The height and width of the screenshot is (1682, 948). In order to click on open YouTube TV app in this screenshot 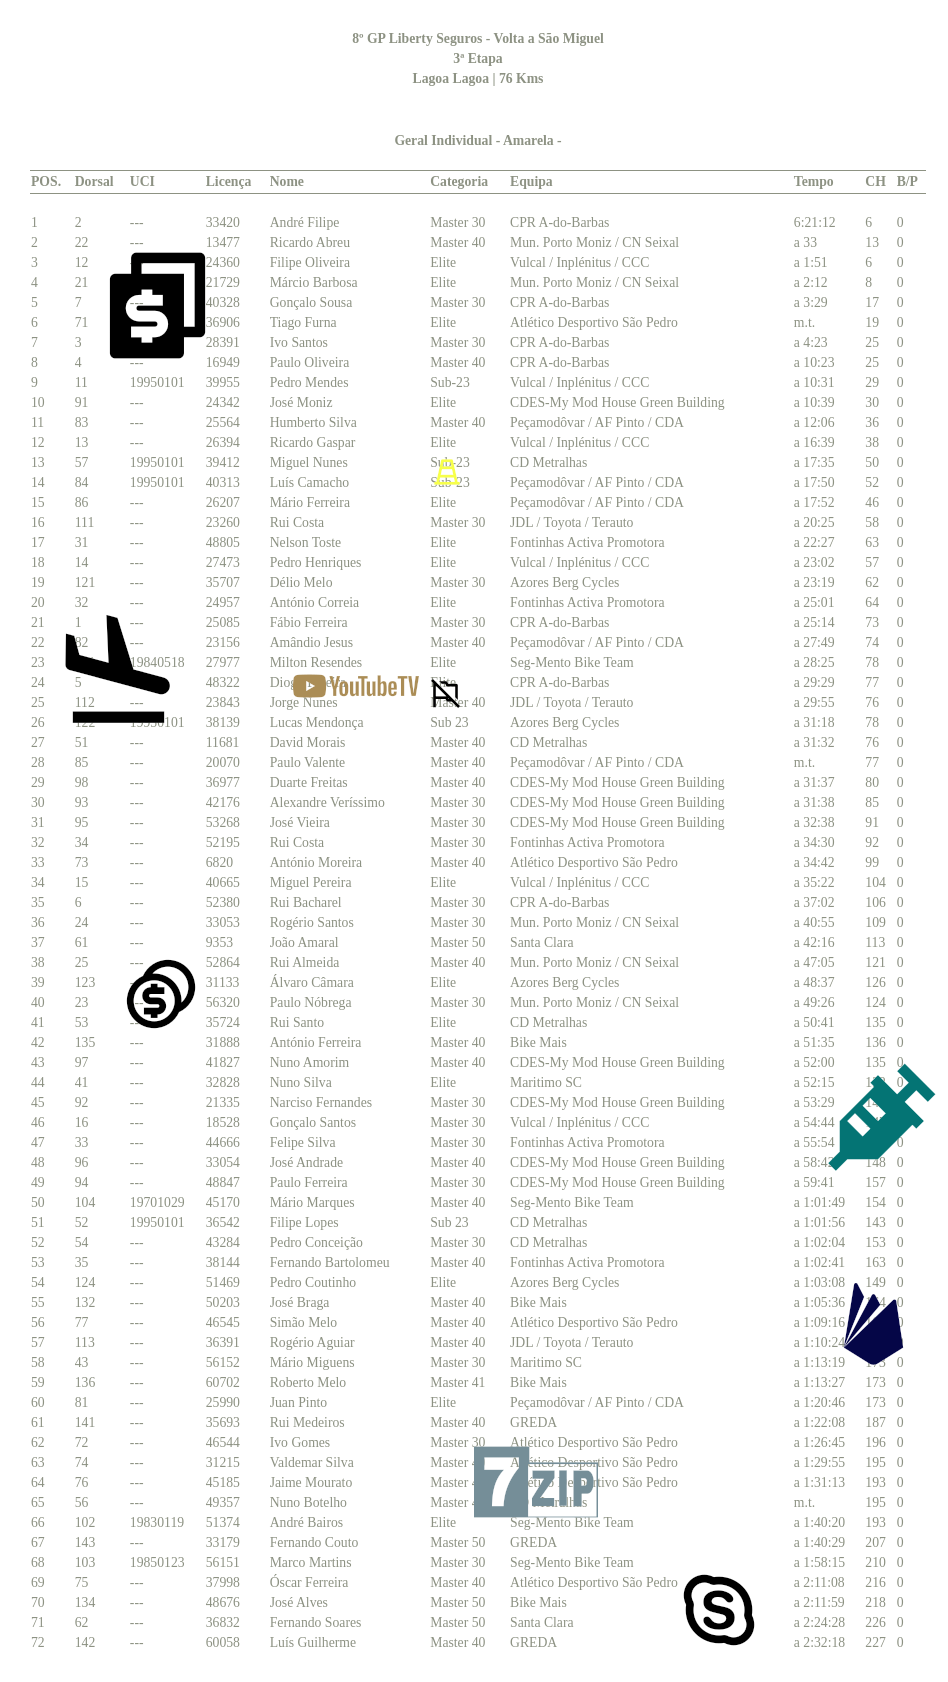, I will do `click(356, 686)`.